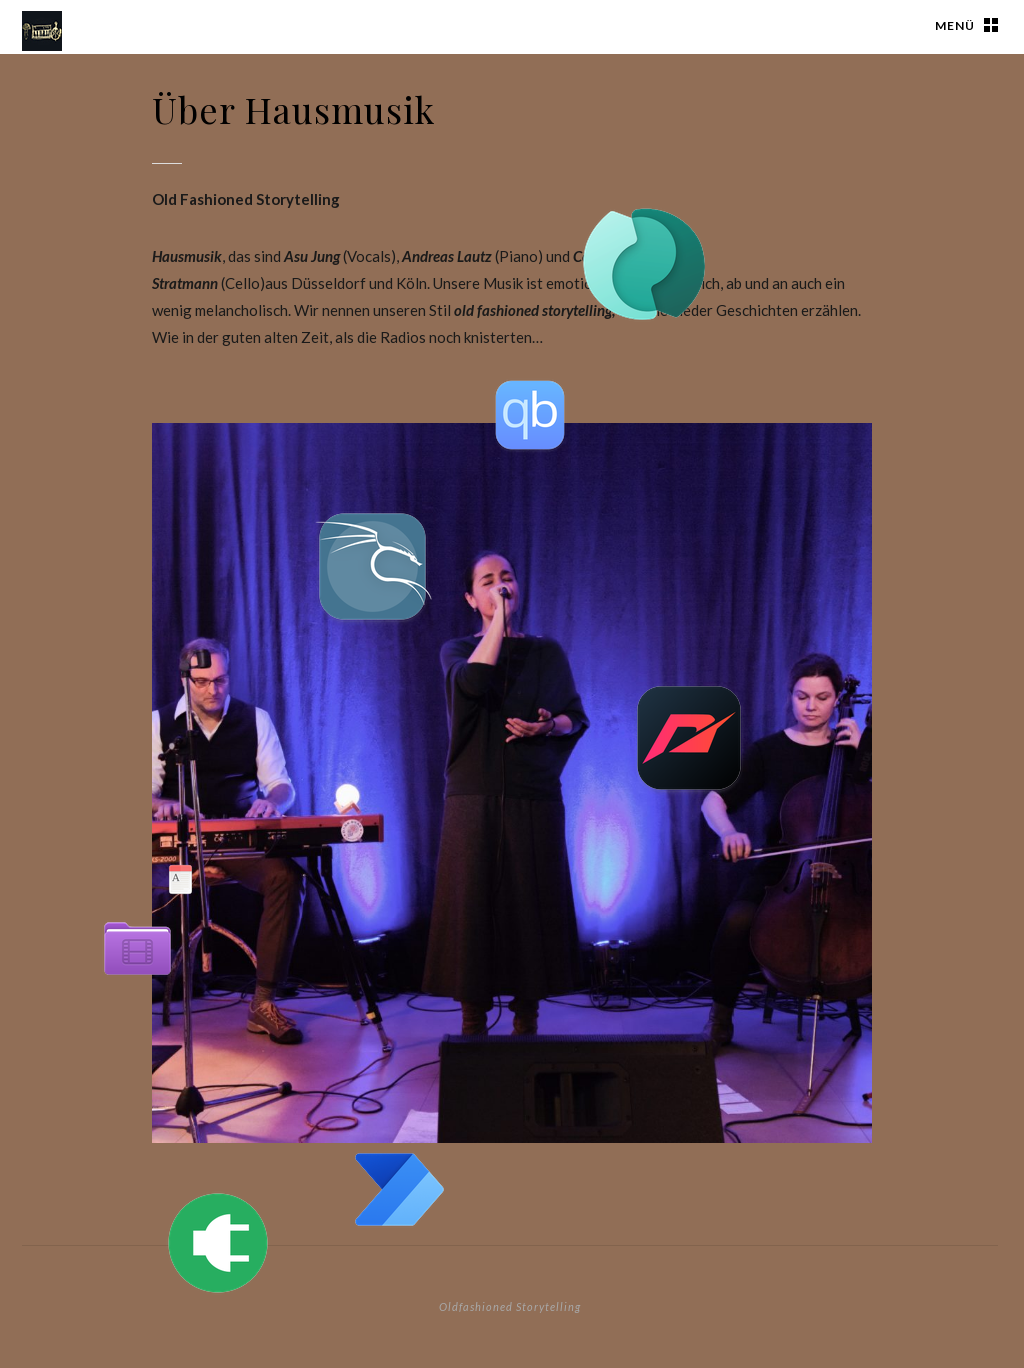  Describe the element at coordinates (180, 879) in the screenshot. I see `open the gnome books e-reader application` at that location.